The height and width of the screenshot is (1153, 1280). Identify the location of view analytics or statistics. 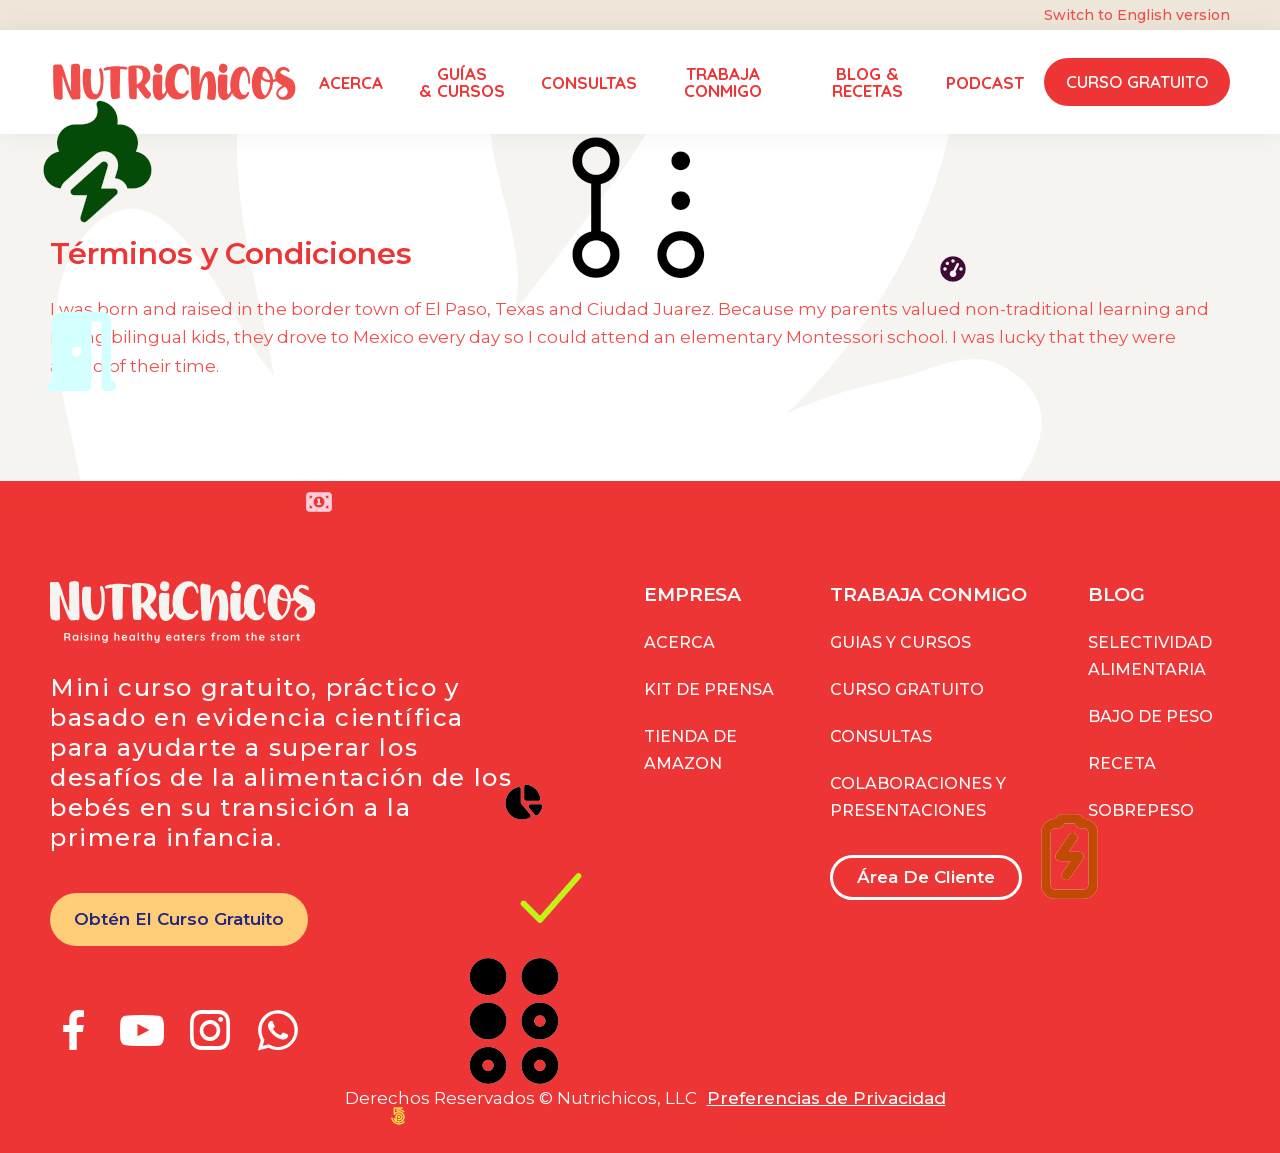
(523, 802).